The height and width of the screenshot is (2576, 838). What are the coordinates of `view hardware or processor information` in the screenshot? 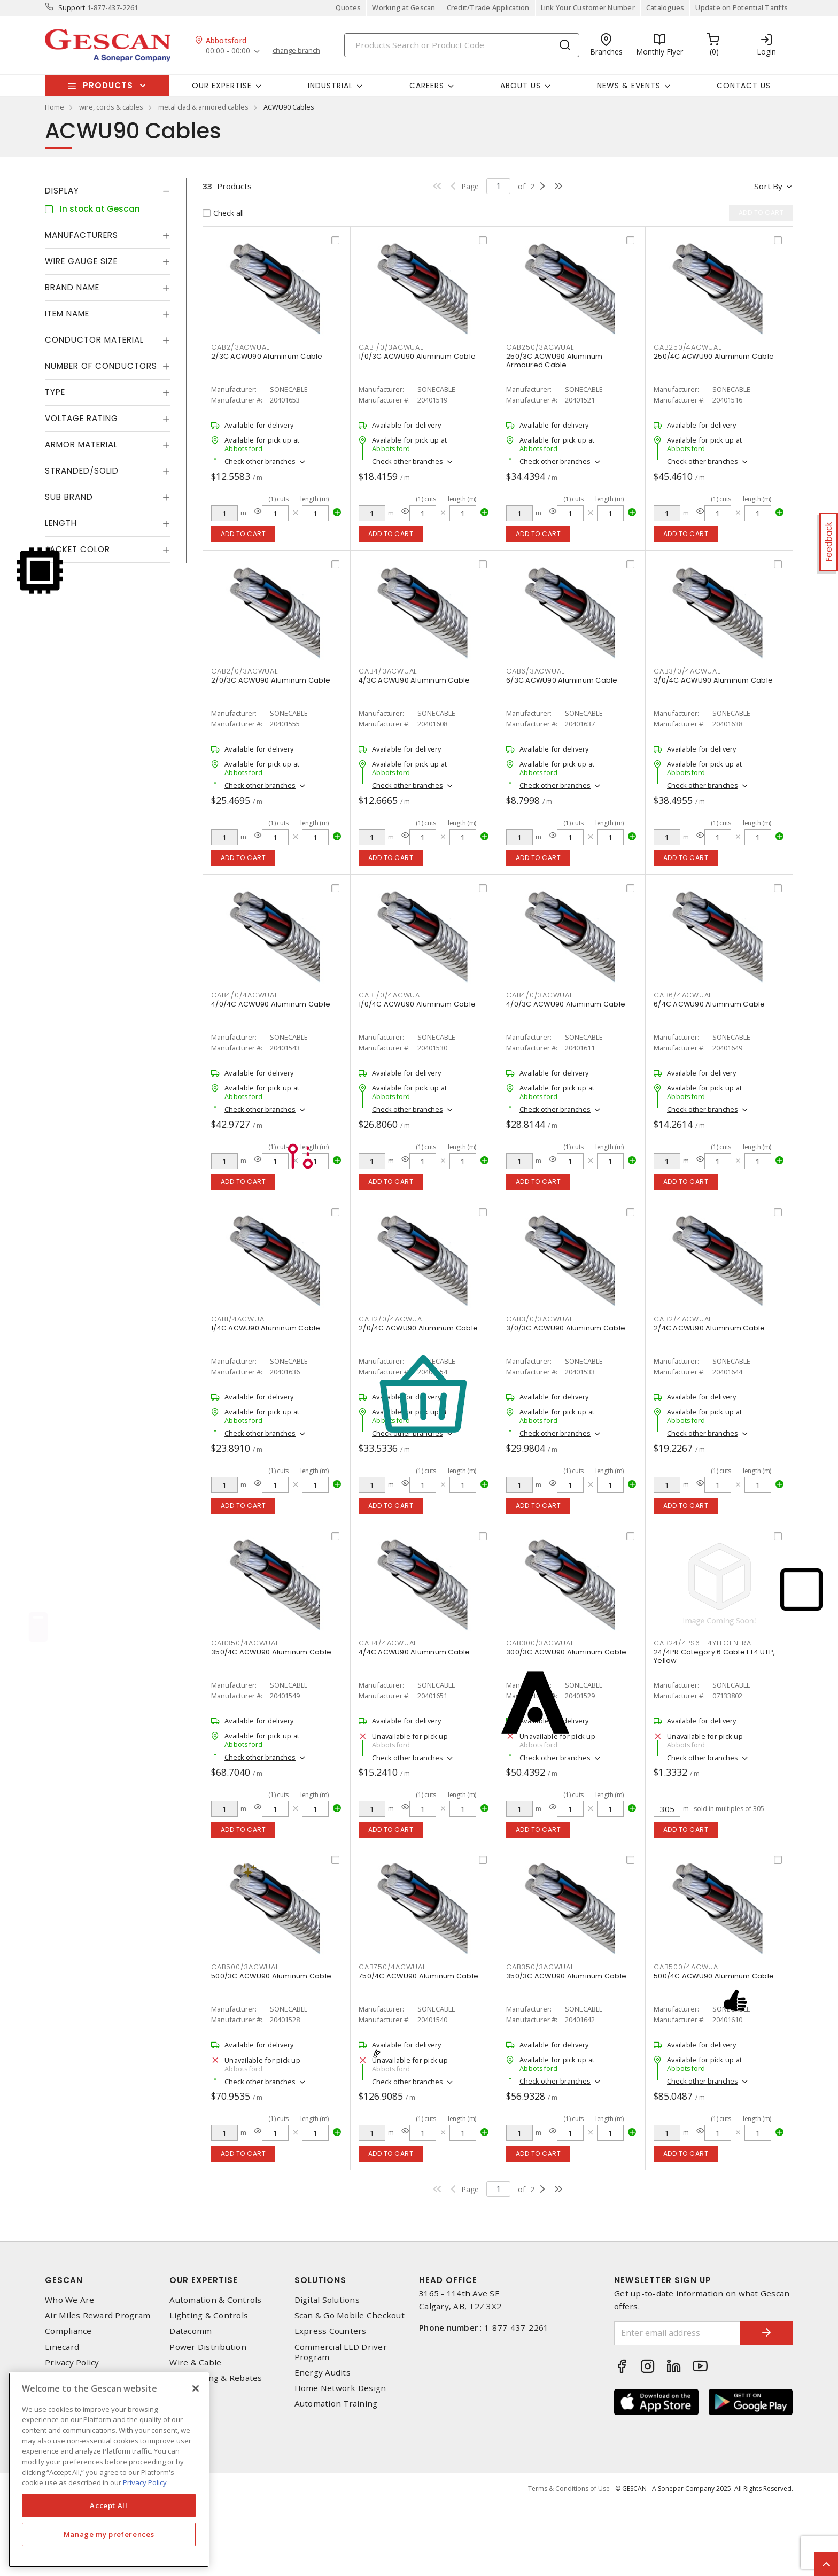 It's located at (40, 570).